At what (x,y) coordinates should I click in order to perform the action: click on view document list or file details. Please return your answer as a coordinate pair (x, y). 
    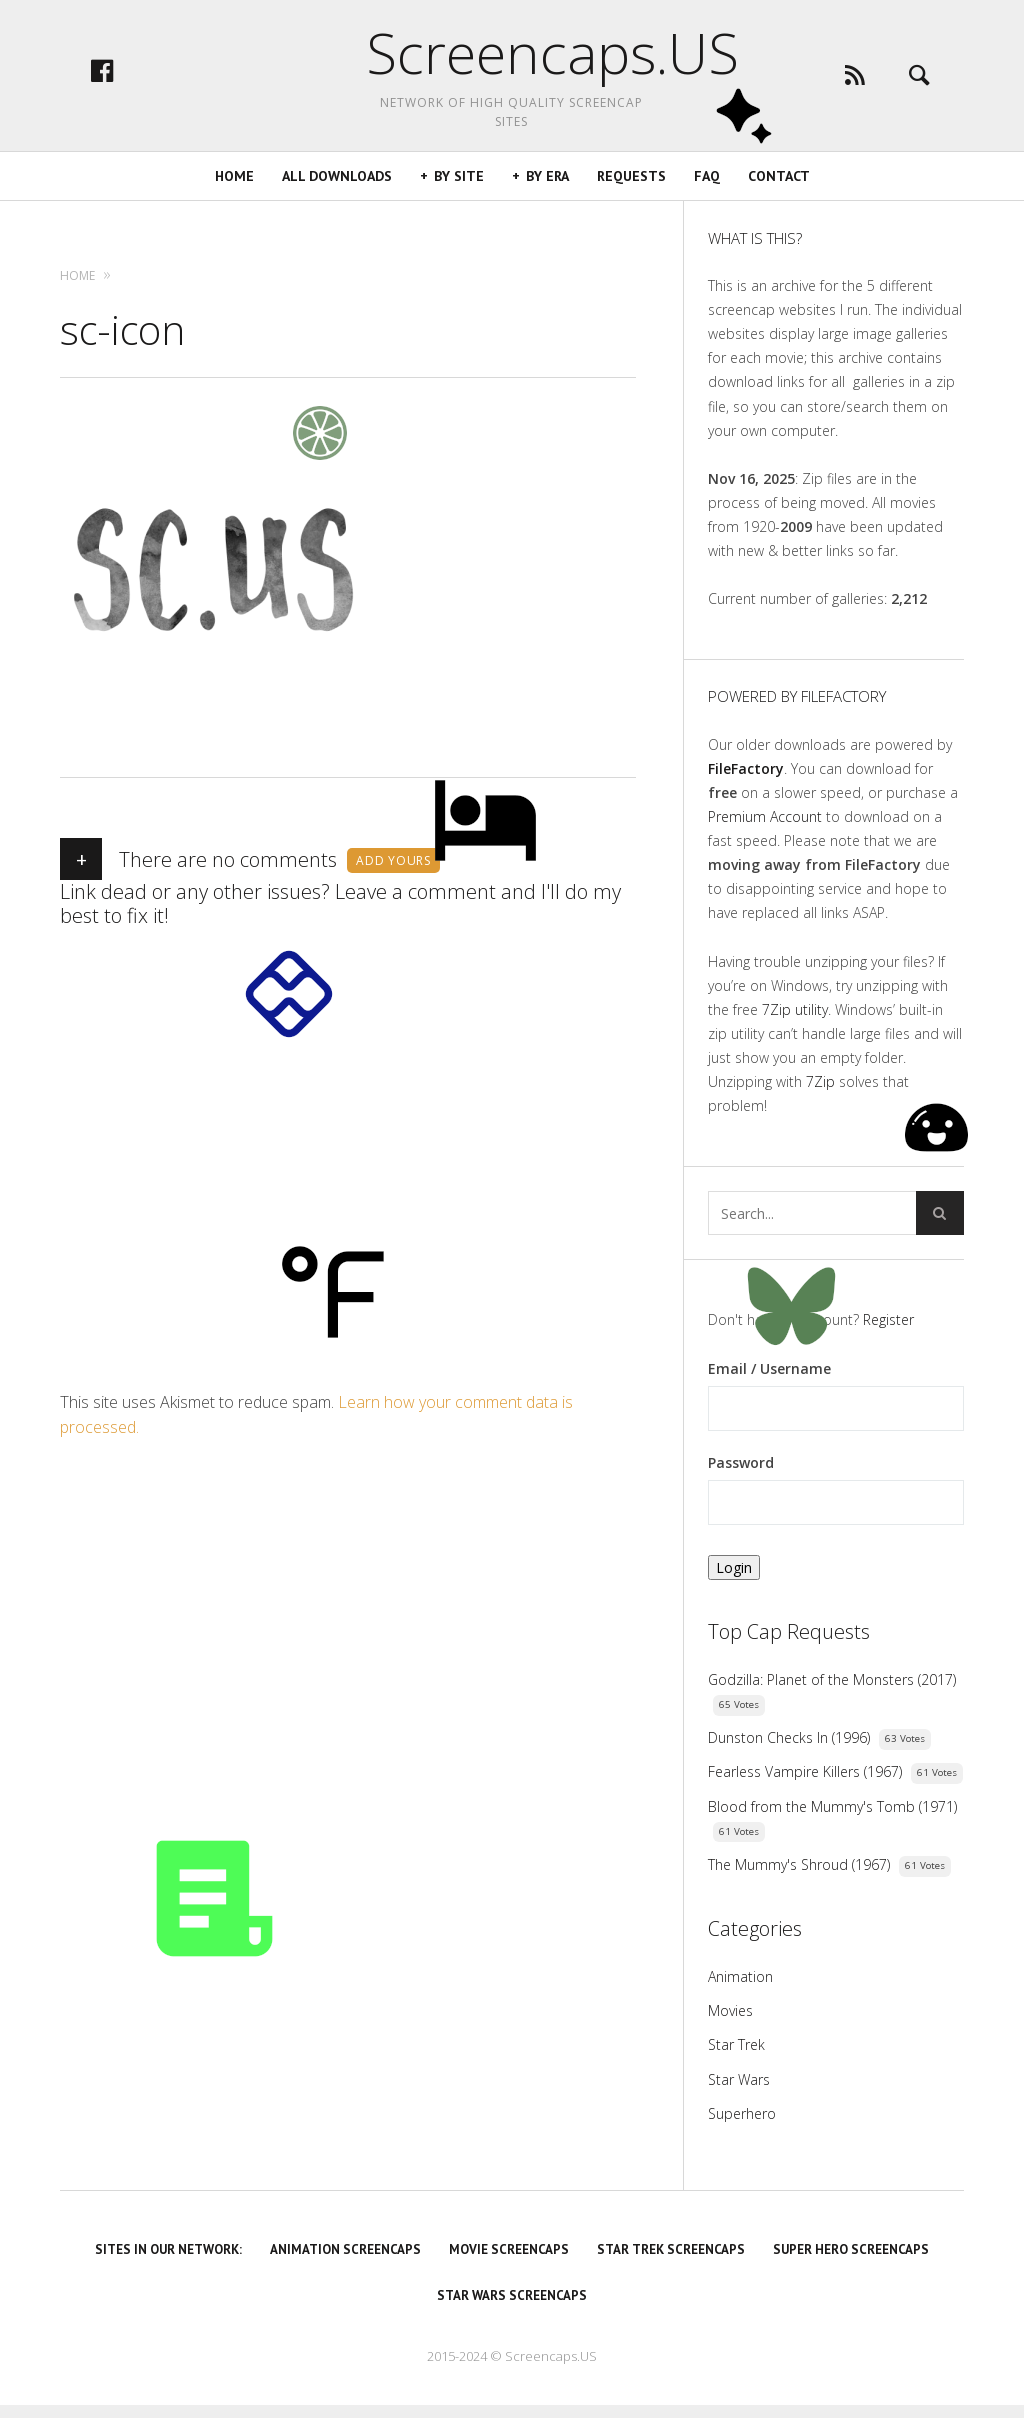
    Looking at the image, I should click on (214, 1898).